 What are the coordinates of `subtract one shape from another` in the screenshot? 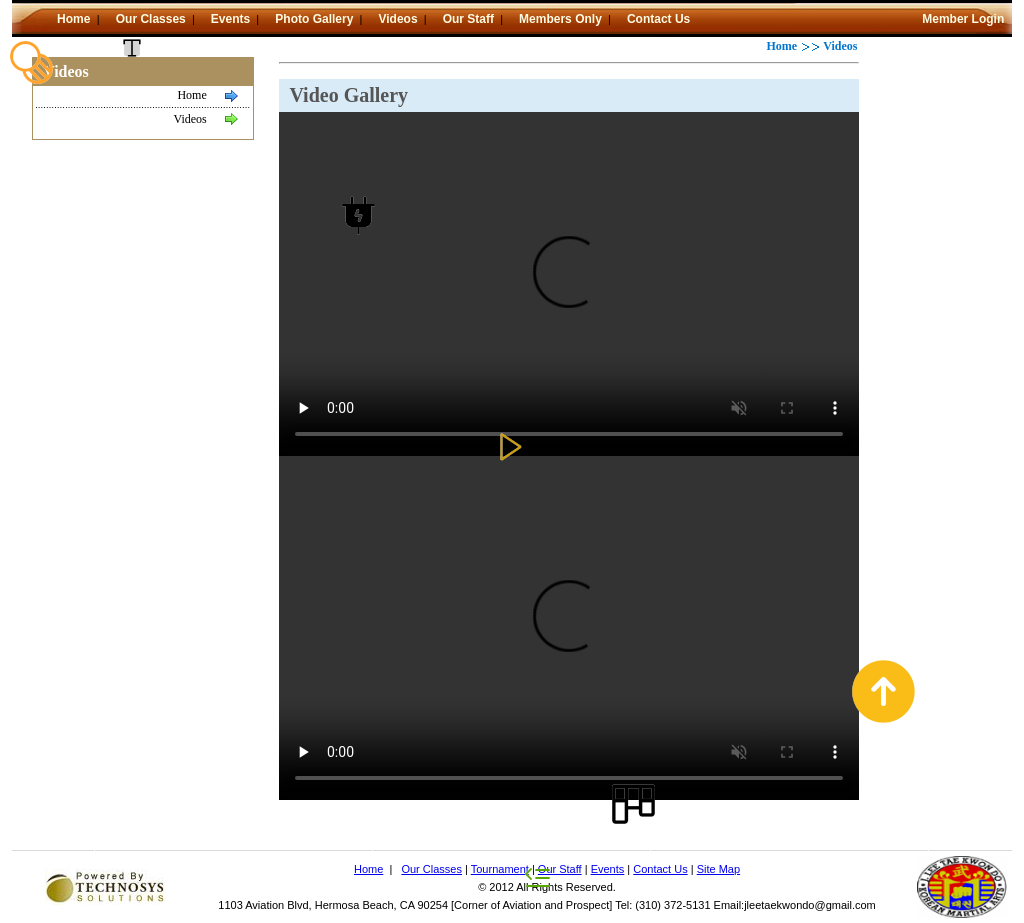 It's located at (31, 62).